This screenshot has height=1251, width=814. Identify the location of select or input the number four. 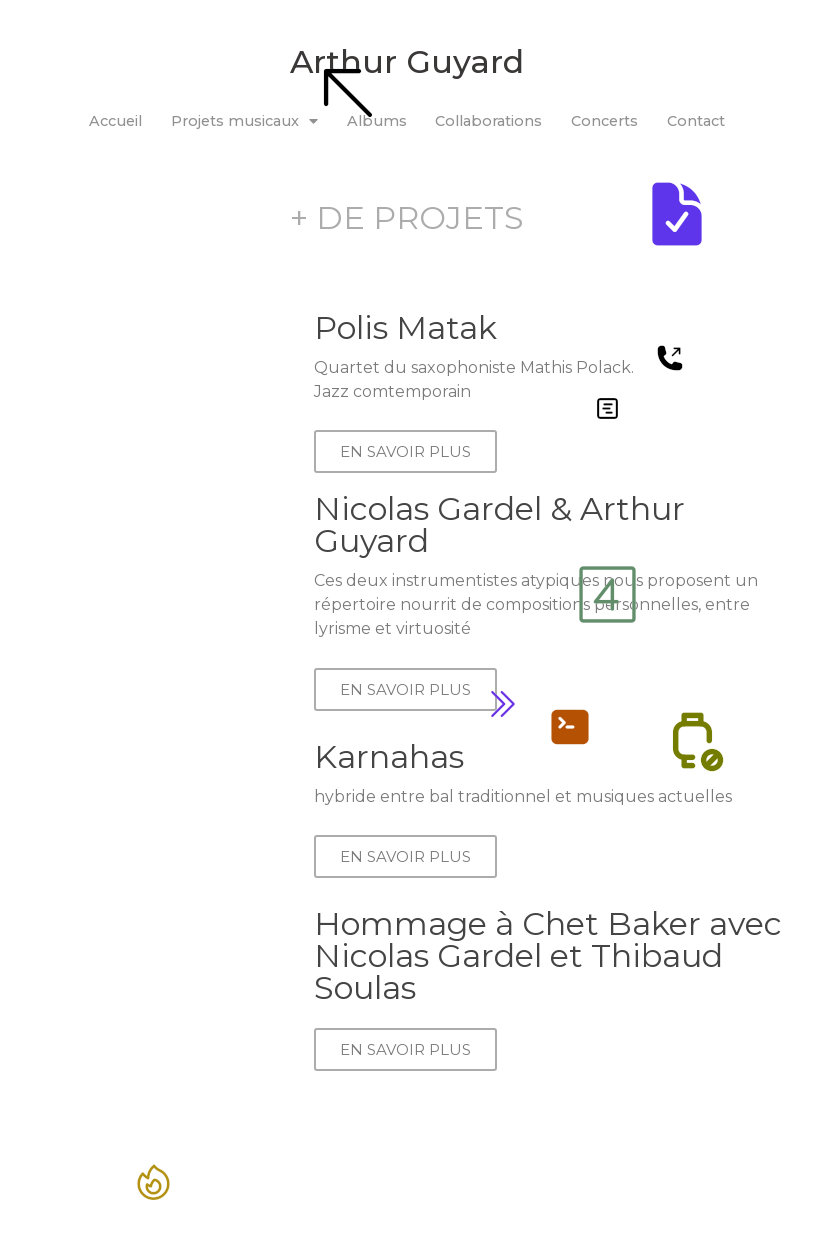
(607, 594).